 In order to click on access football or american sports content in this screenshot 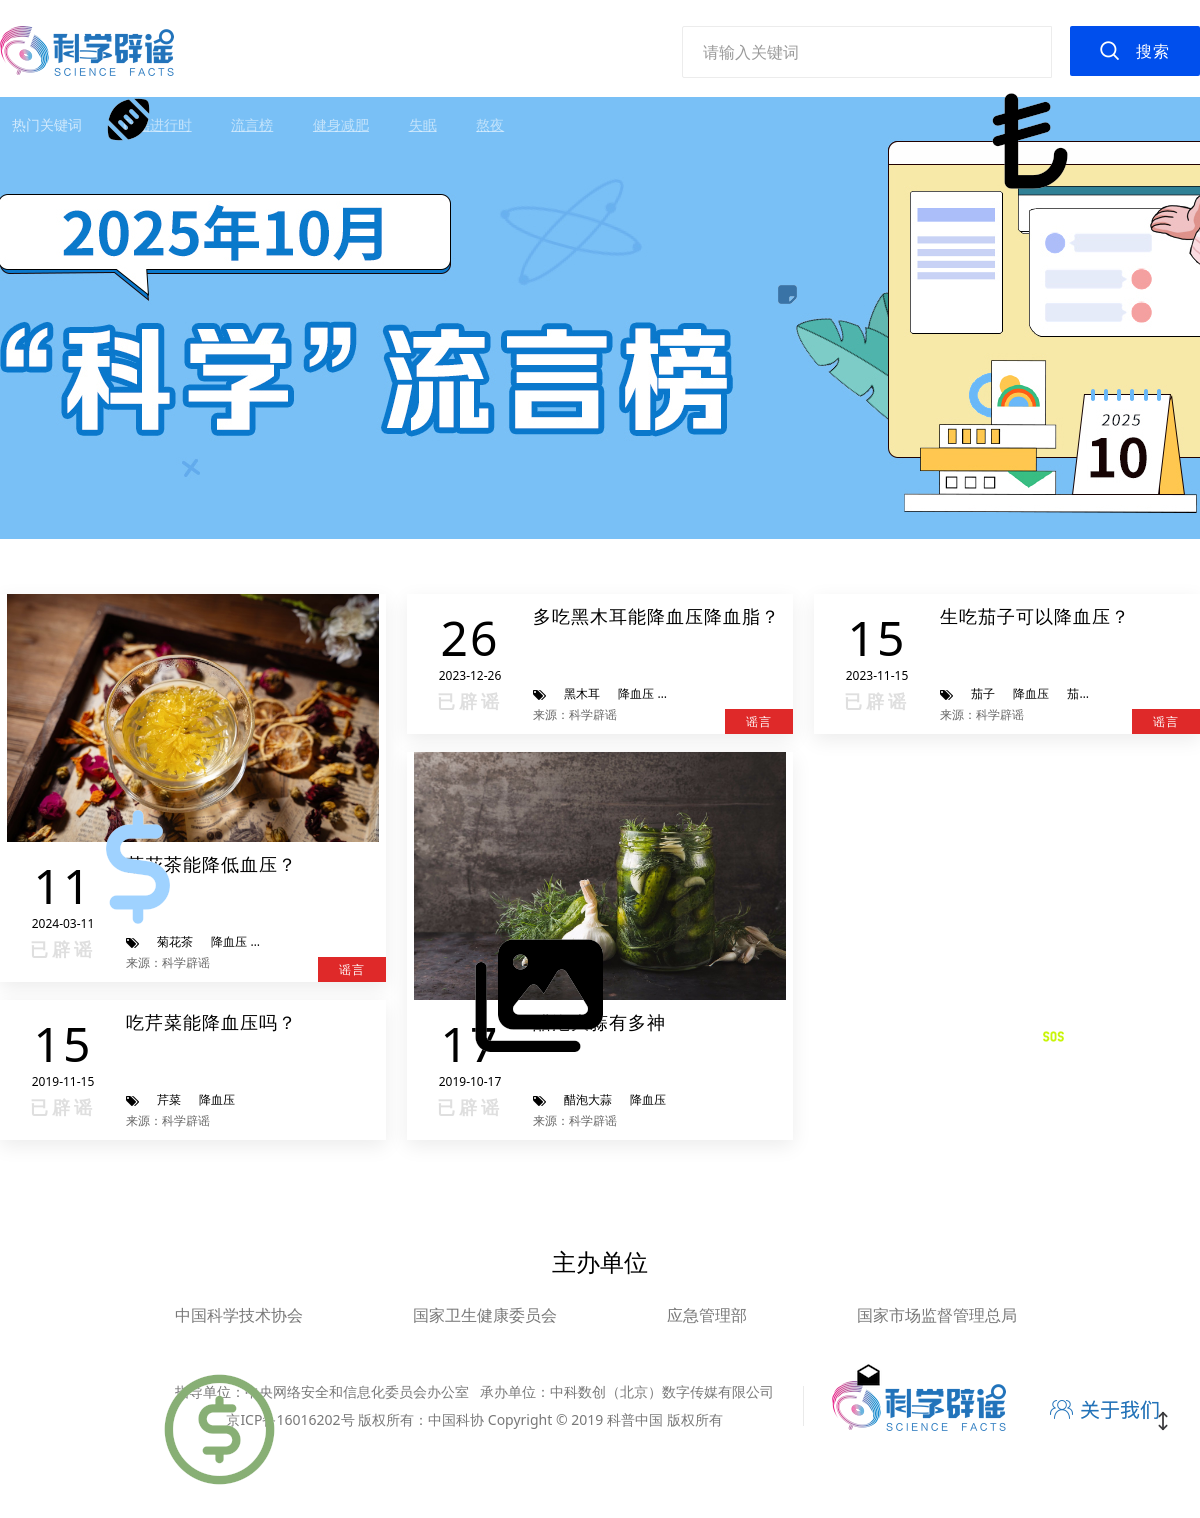, I will do `click(128, 119)`.